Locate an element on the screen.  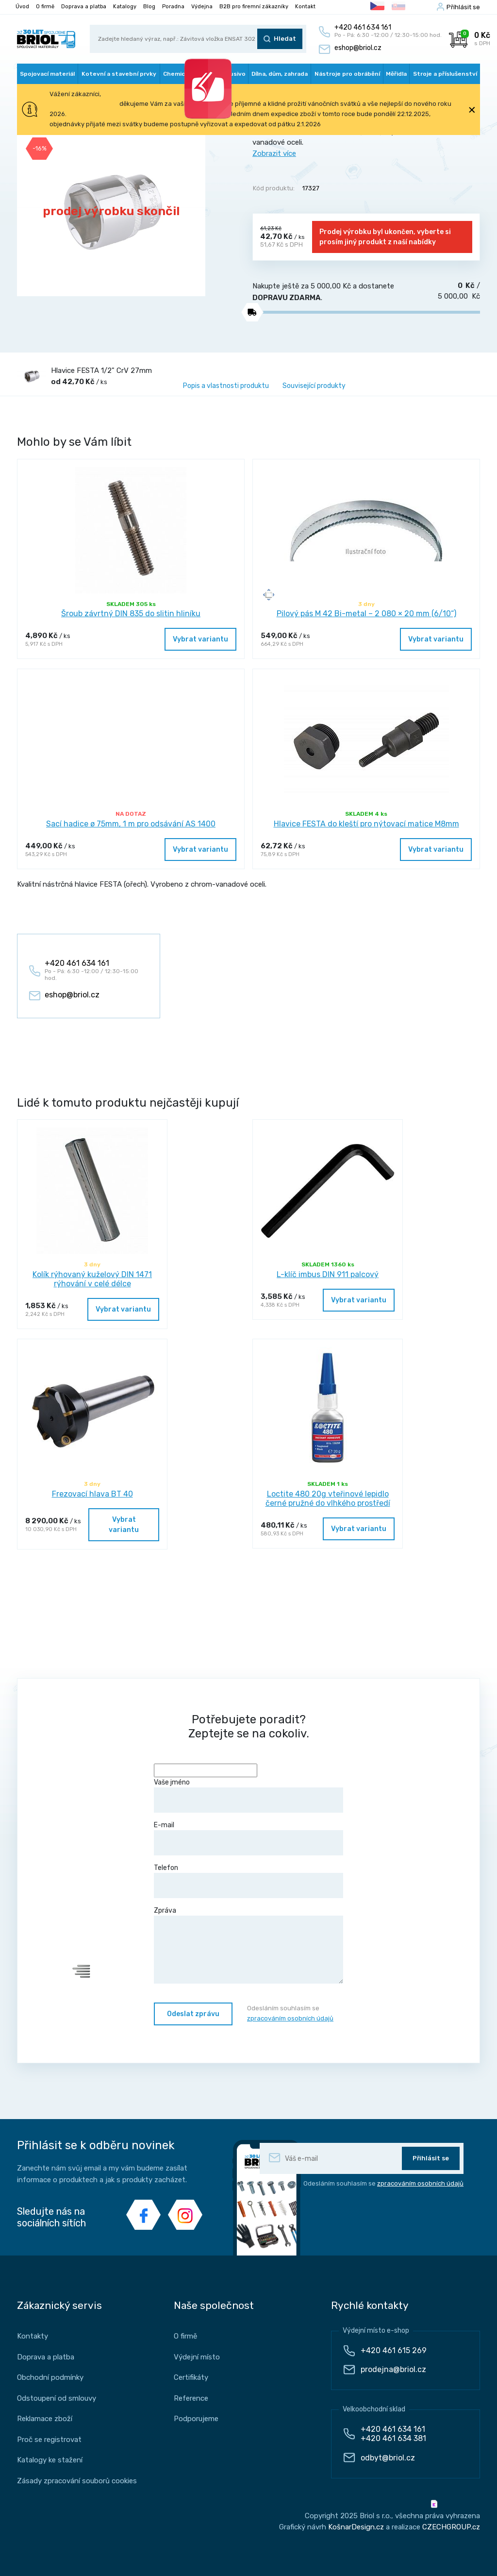
align text to the right margin is located at coordinates (81, 1971).